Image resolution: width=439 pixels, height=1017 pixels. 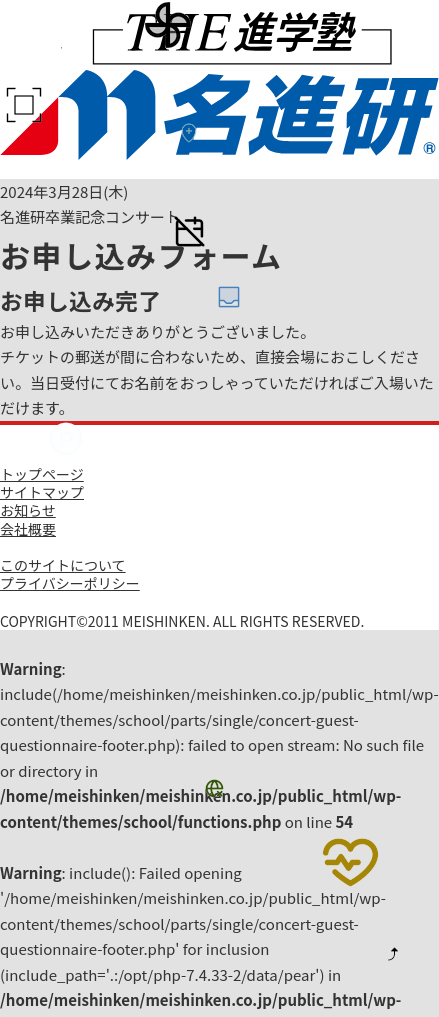 What do you see at coordinates (24, 105) in the screenshot?
I see `scan a document or QR code` at bounding box center [24, 105].